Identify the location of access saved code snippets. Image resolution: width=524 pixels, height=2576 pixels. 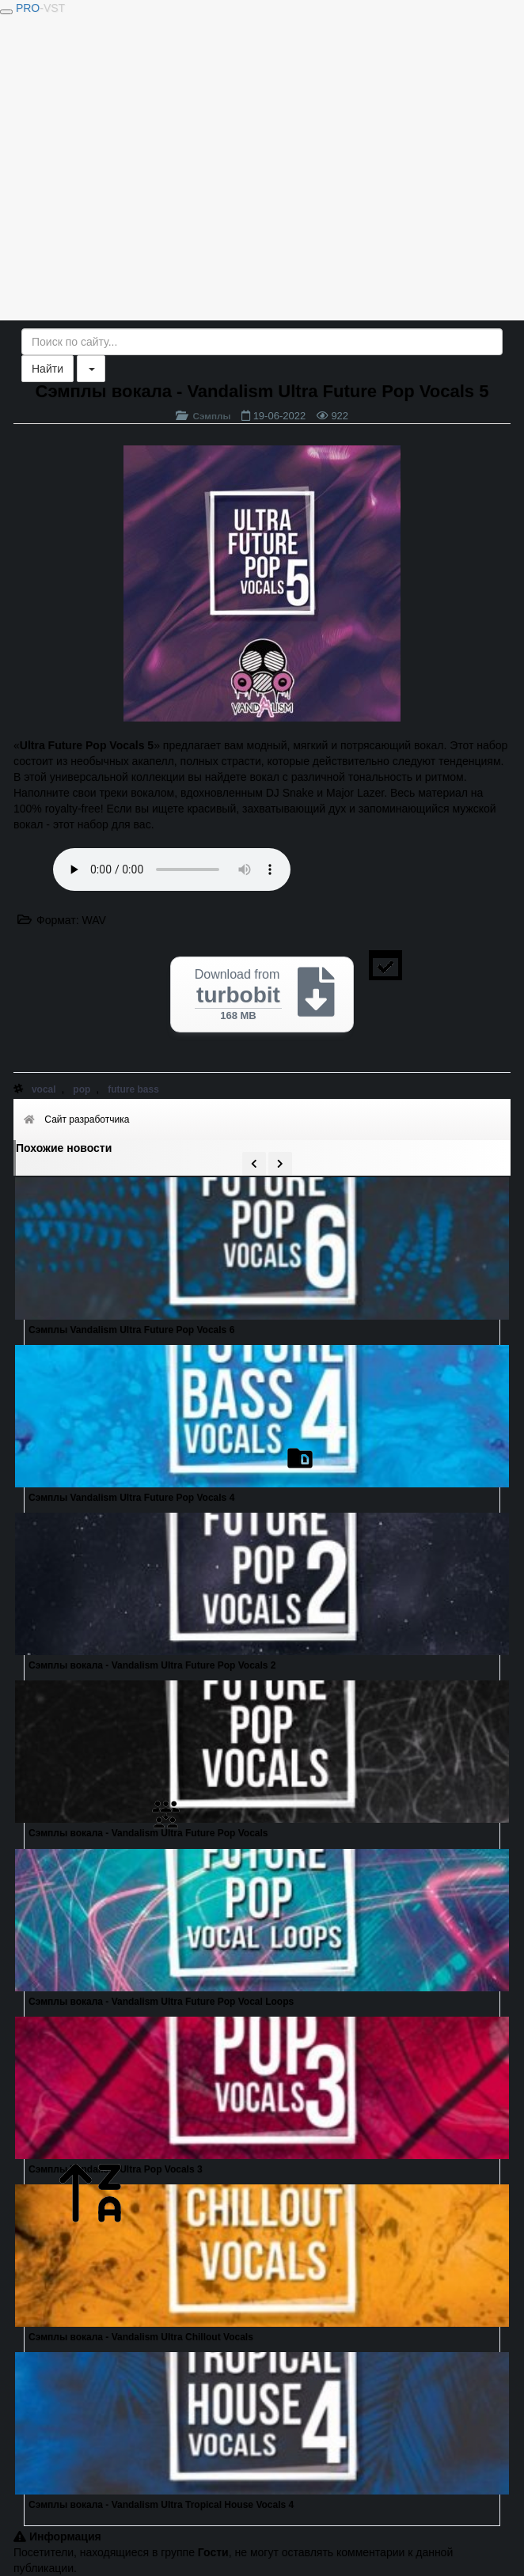
(300, 1458).